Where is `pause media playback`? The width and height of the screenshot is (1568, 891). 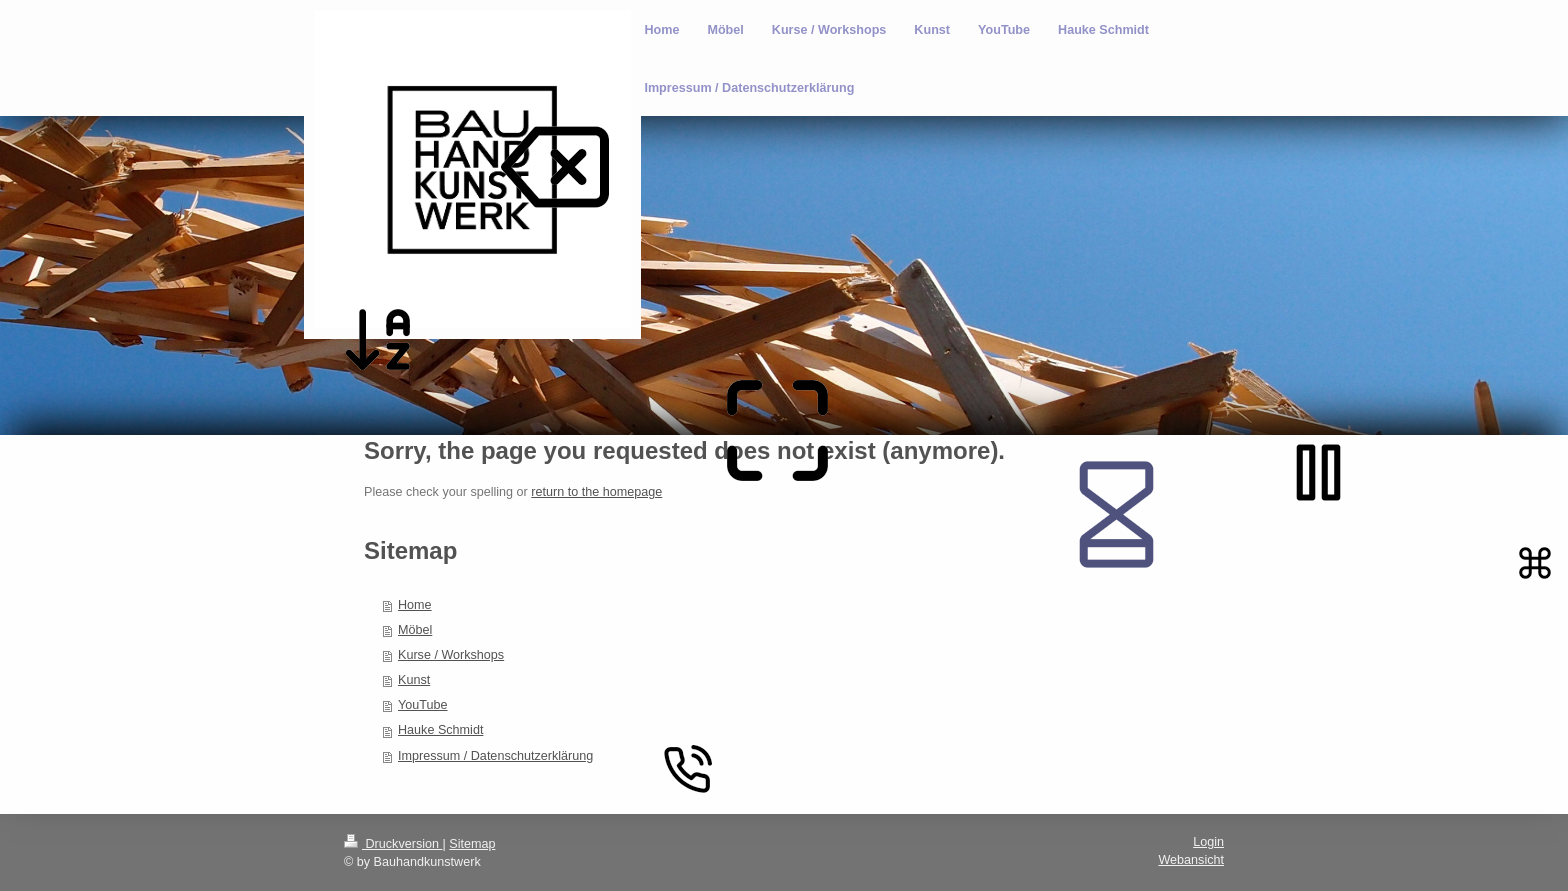
pause media playback is located at coordinates (1318, 472).